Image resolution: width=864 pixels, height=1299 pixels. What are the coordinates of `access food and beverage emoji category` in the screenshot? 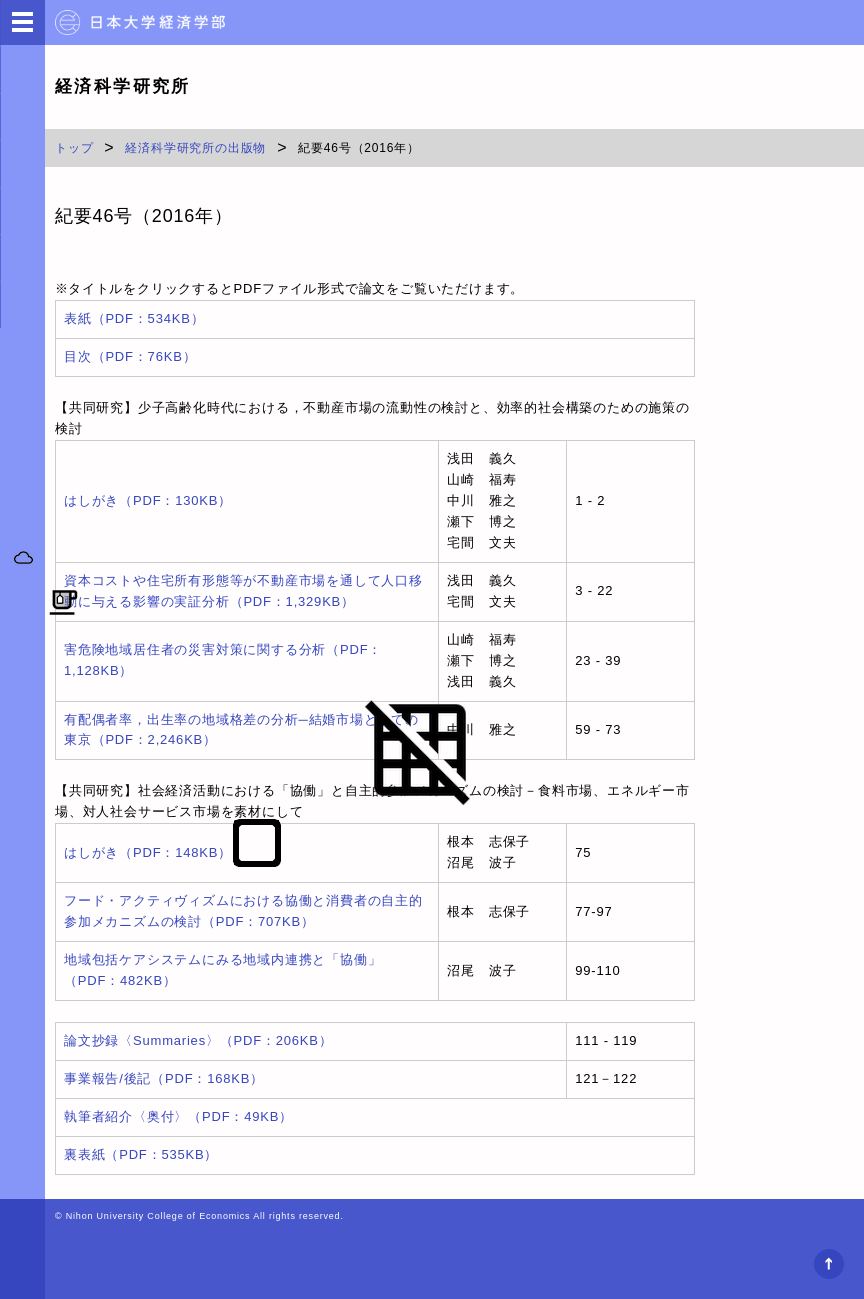 It's located at (63, 602).